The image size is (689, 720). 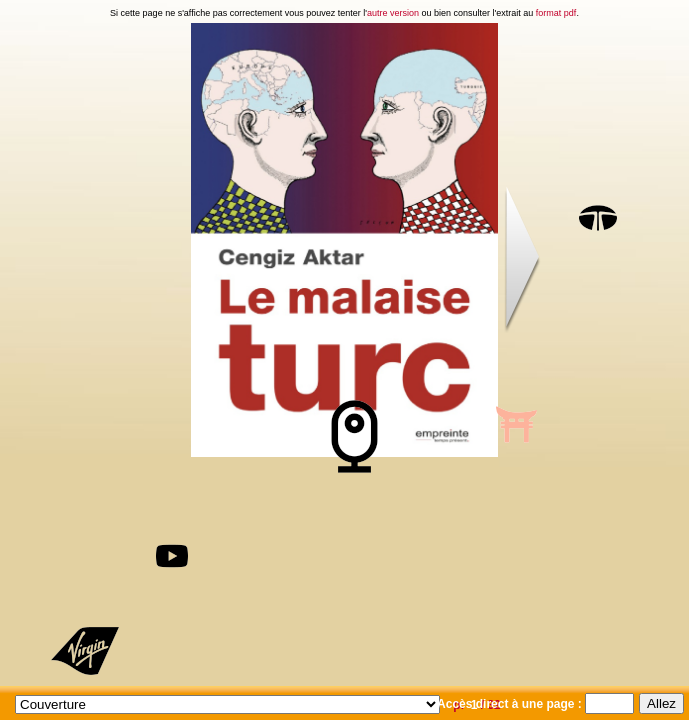 I want to click on access webcam settings, so click(x=354, y=436).